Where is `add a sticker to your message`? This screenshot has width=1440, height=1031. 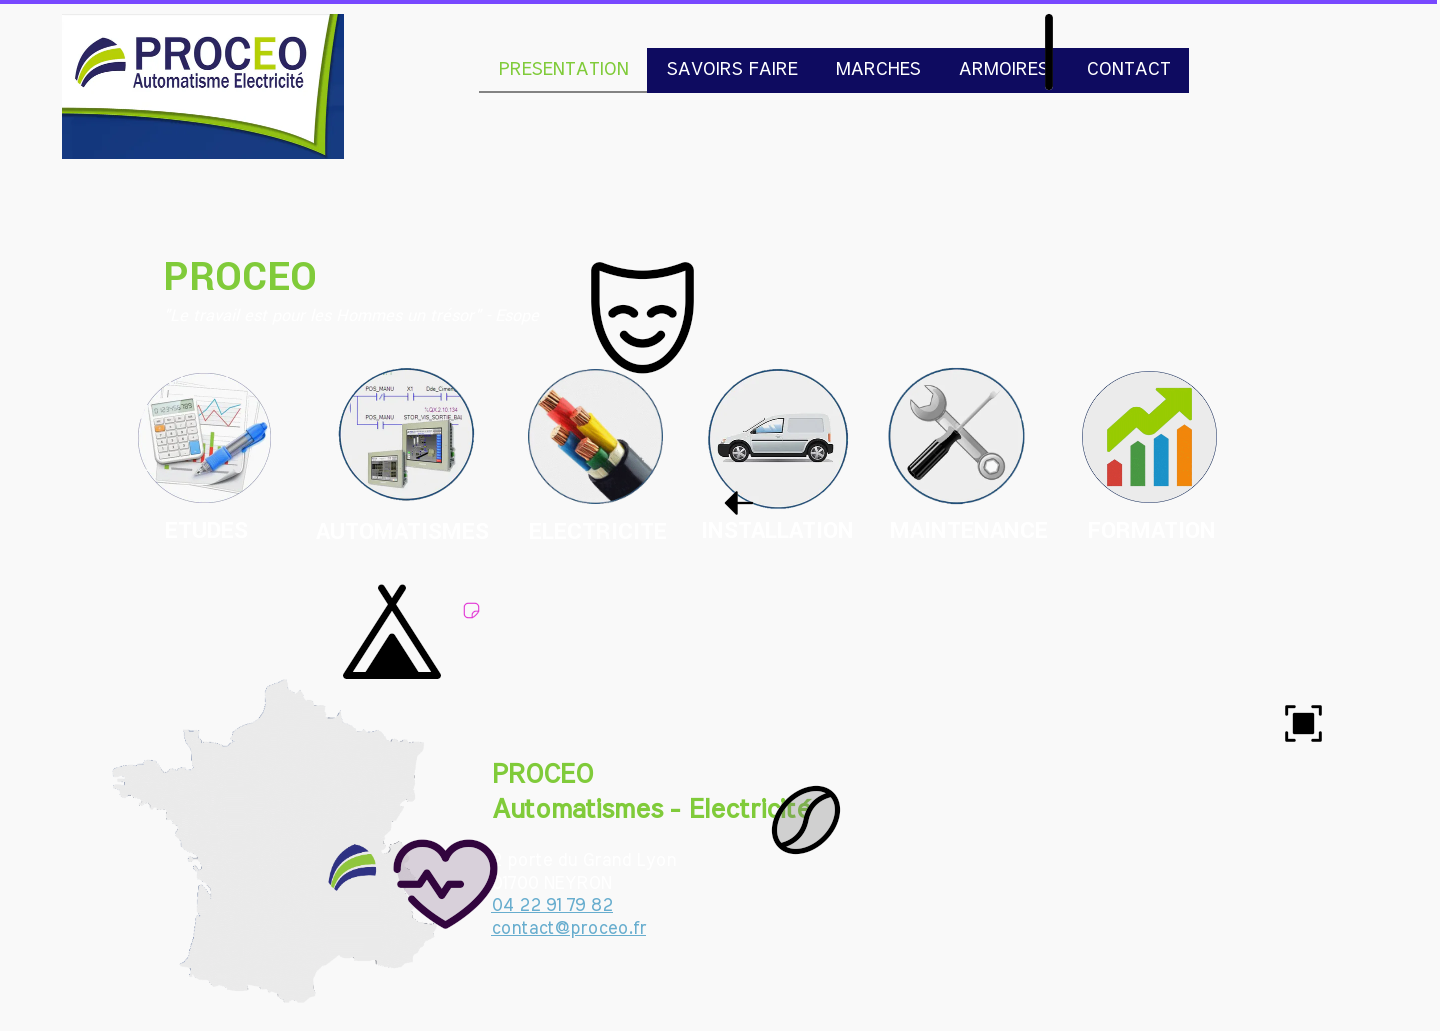 add a sticker to your message is located at coordinates (471, 610).